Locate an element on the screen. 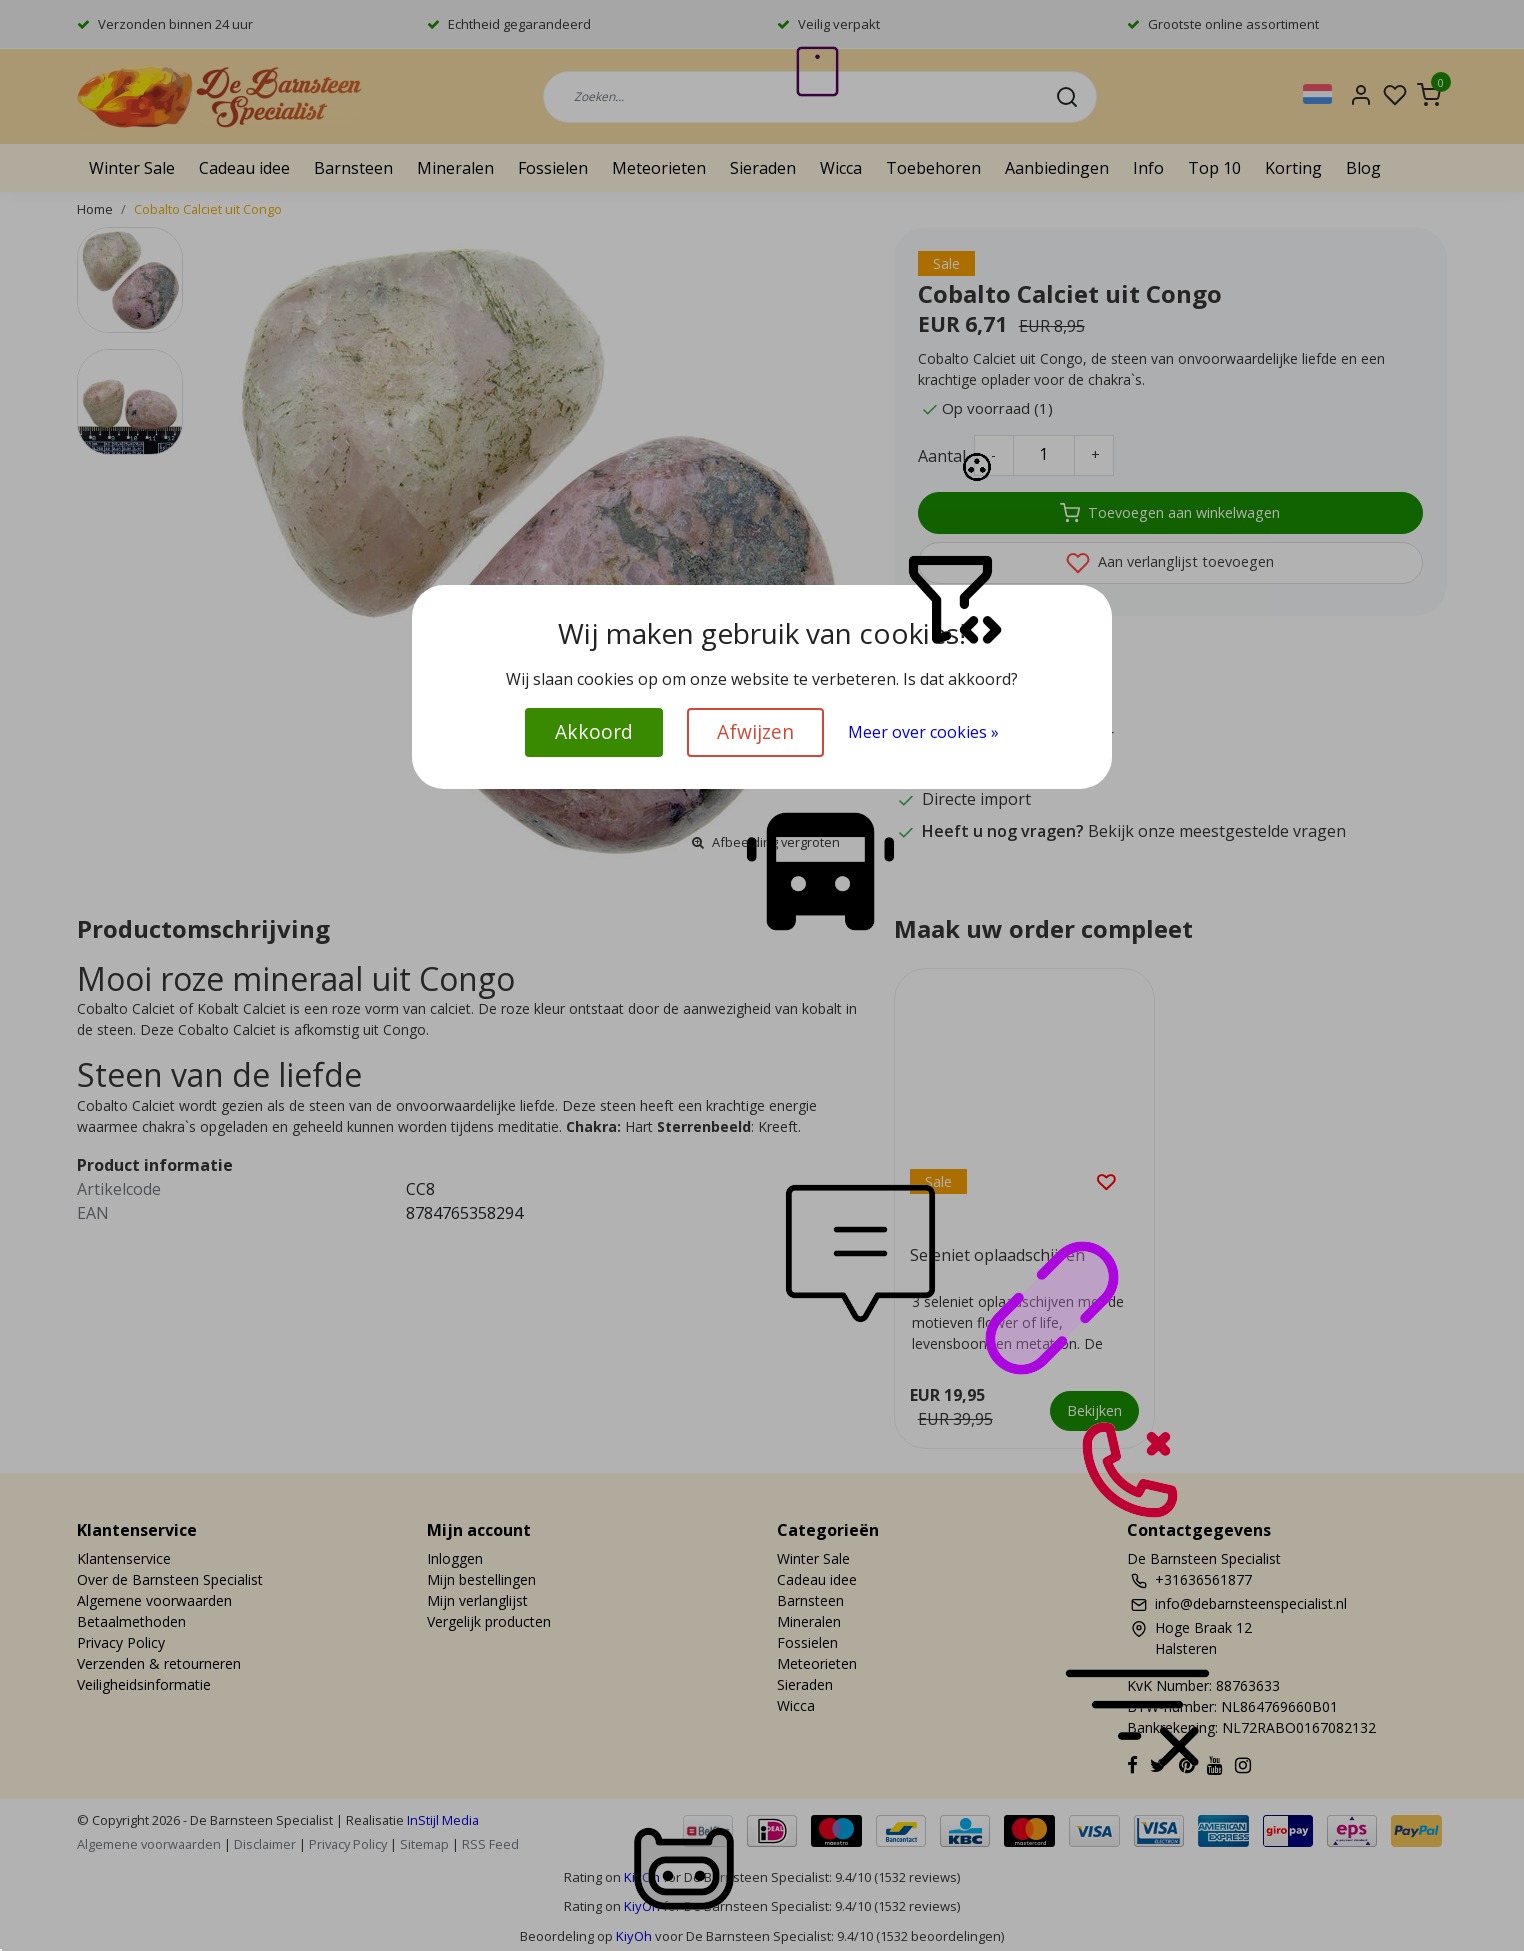  open chat or messaging is located at coordinates (860, 1247).